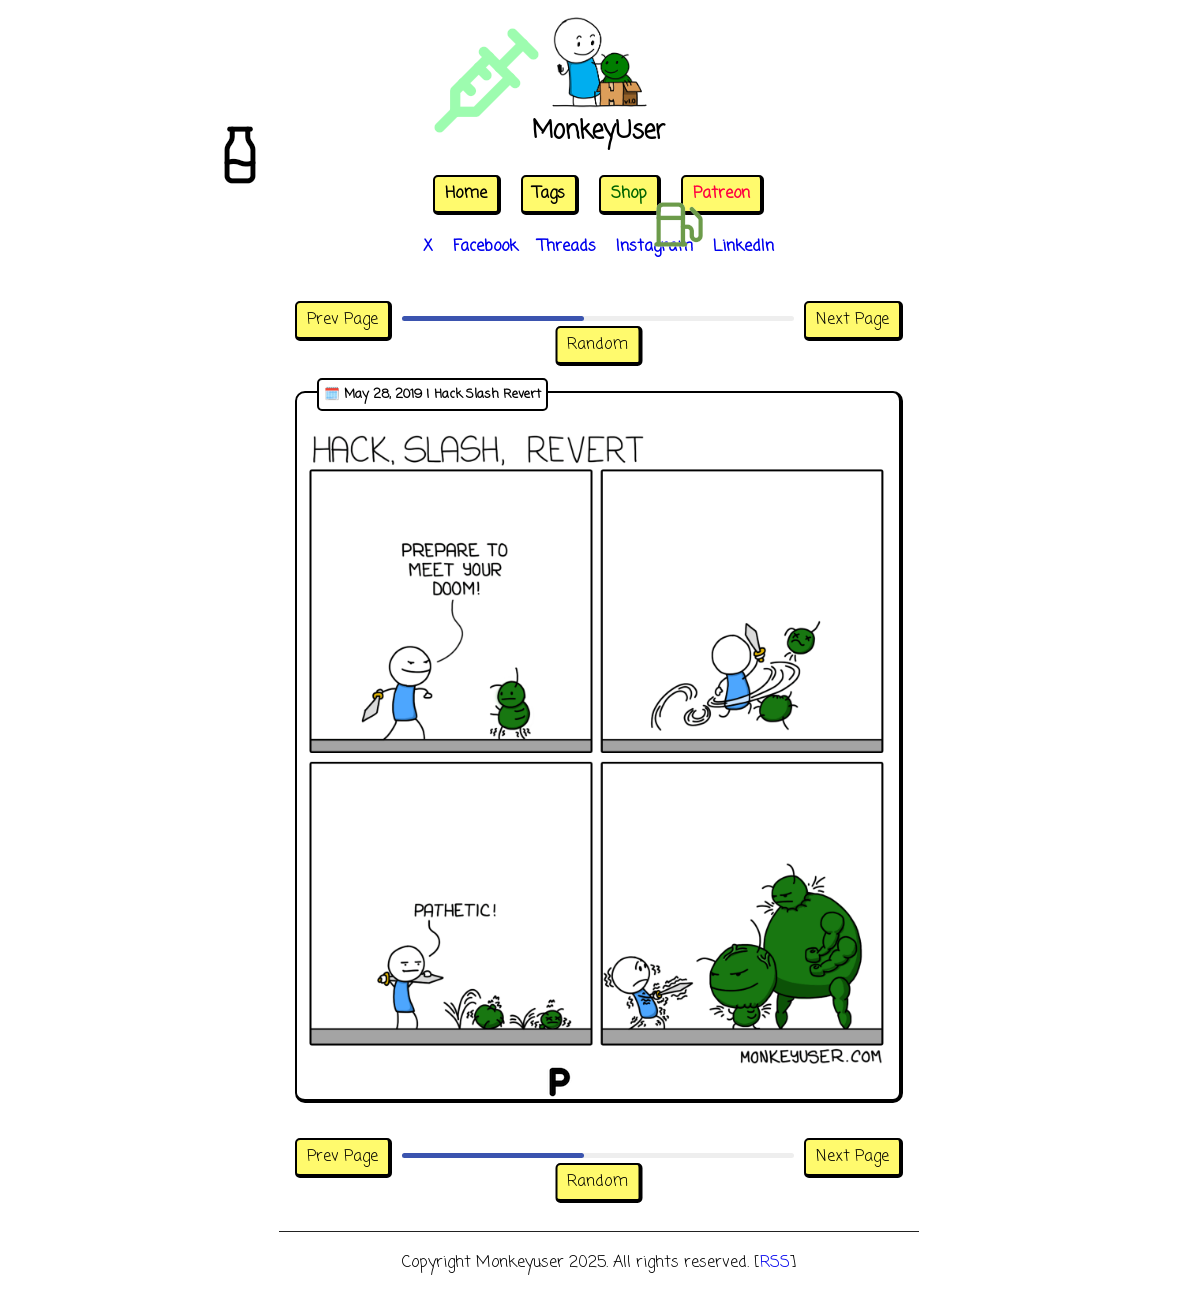  I want to click on find nearby gas stations, so click(678, 224).